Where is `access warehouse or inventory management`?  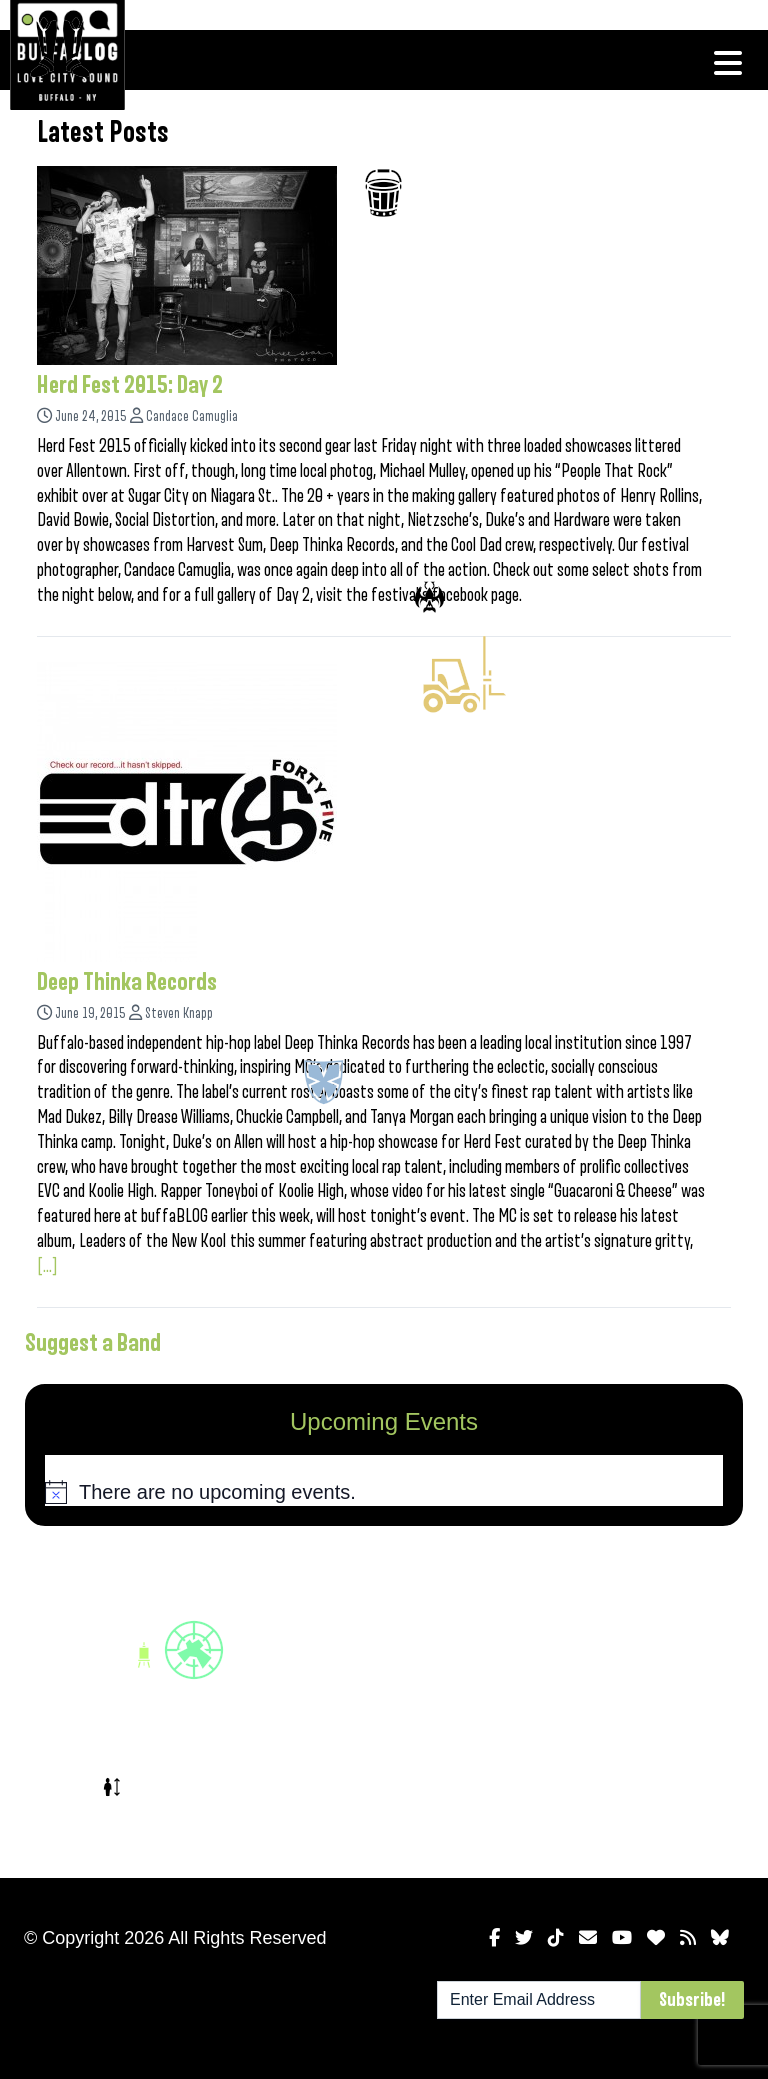 access warehouse or inventory management is located at coordinates (464, 671).